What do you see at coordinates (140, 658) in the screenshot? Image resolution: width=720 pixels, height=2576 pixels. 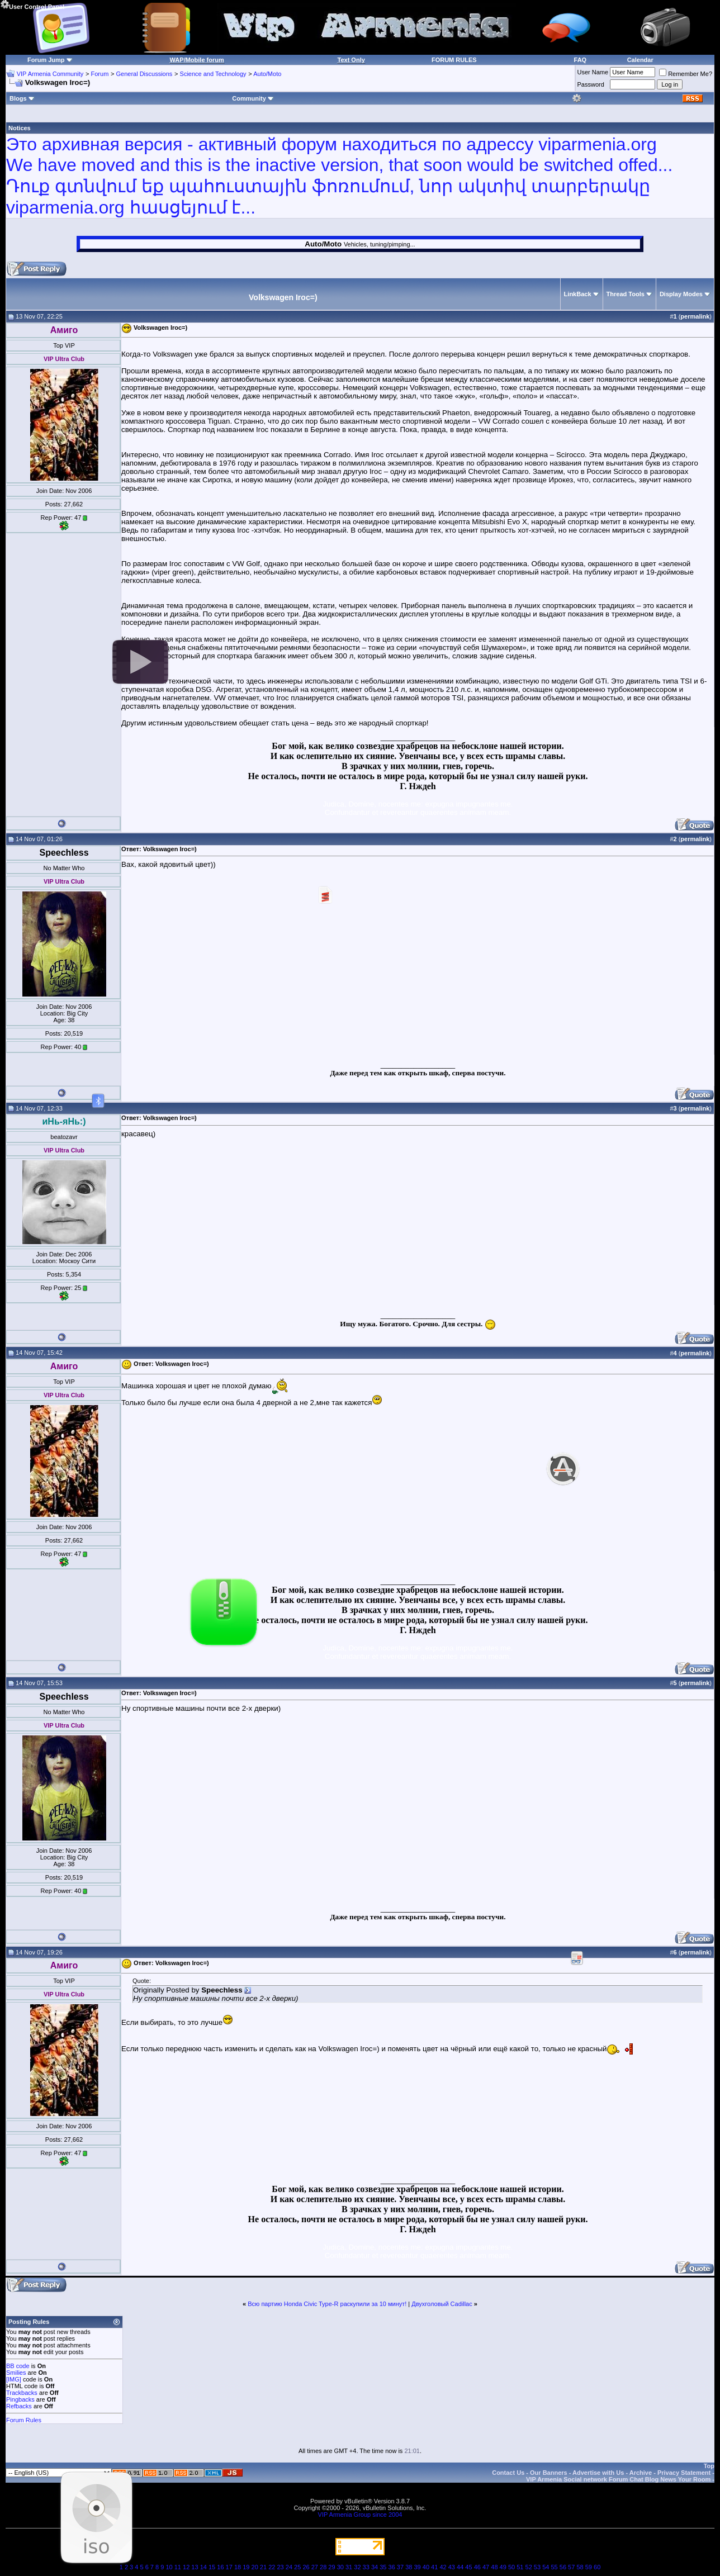 I see `a video file type indicator` at bounding box center [140, 658].